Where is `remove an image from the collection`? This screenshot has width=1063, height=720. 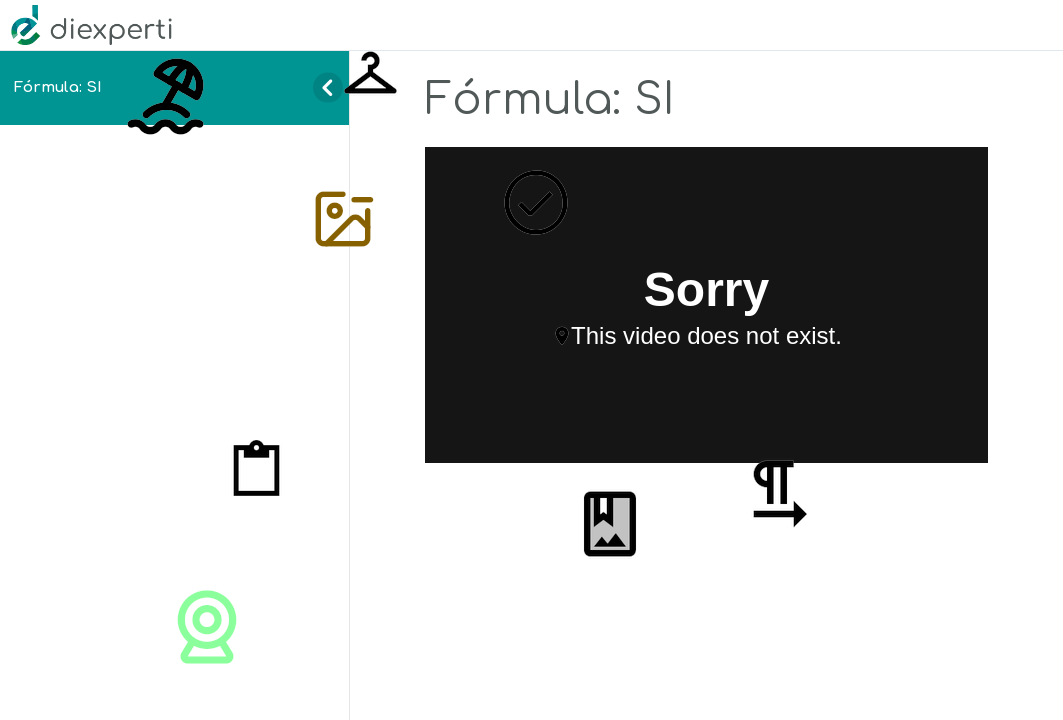
remove an image from the collection is located at coordinates (343, 219).